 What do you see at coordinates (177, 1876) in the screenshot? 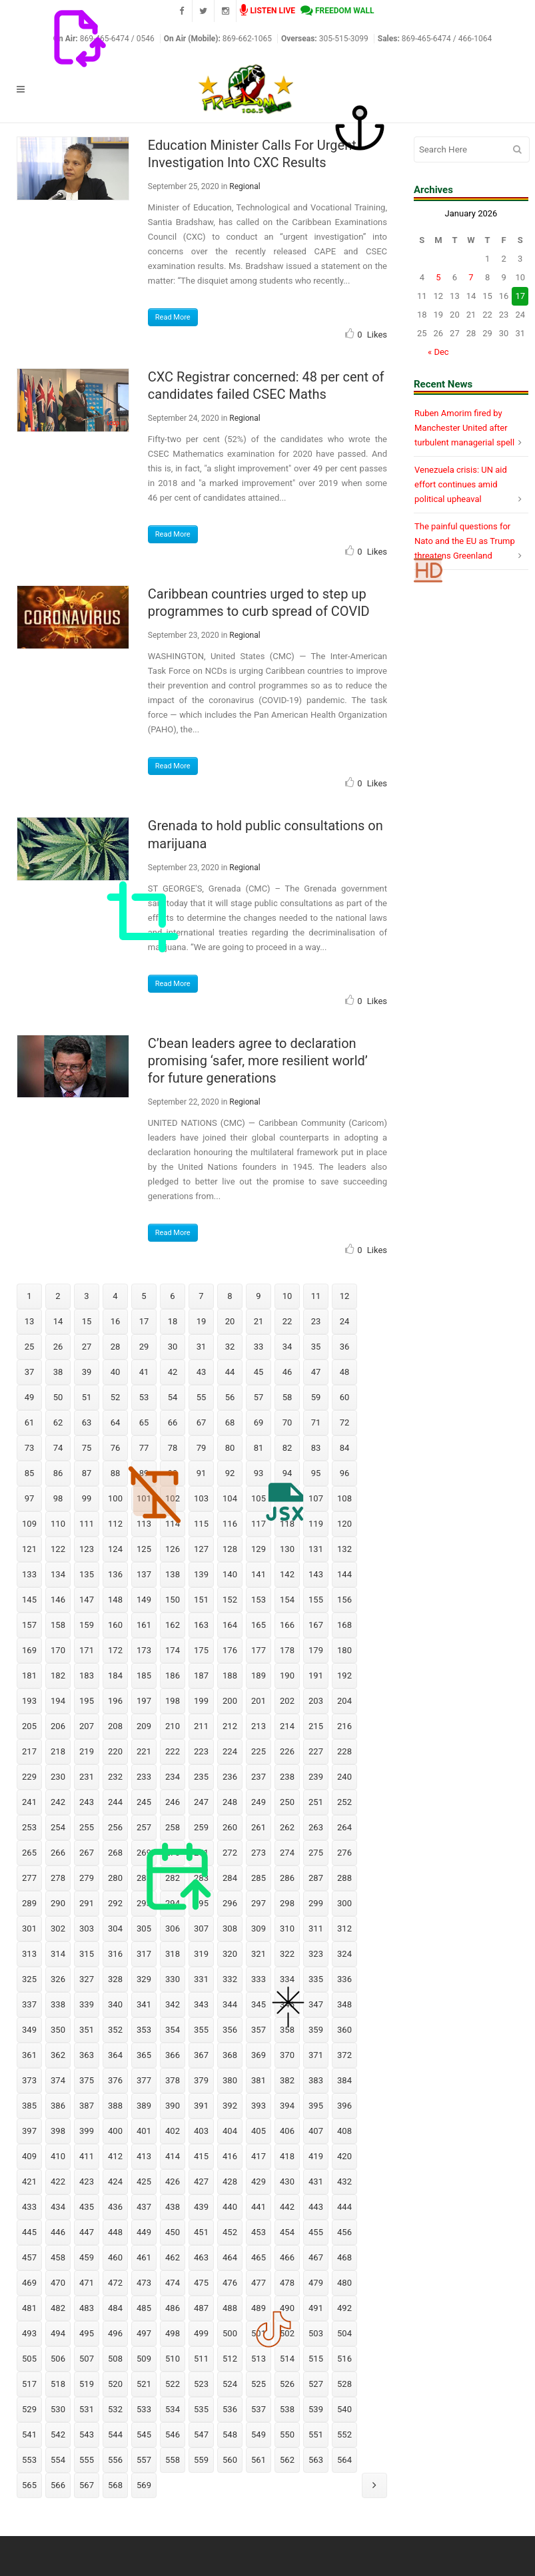
I see `upload or export calendar event` at bounding box center [177, 1876].